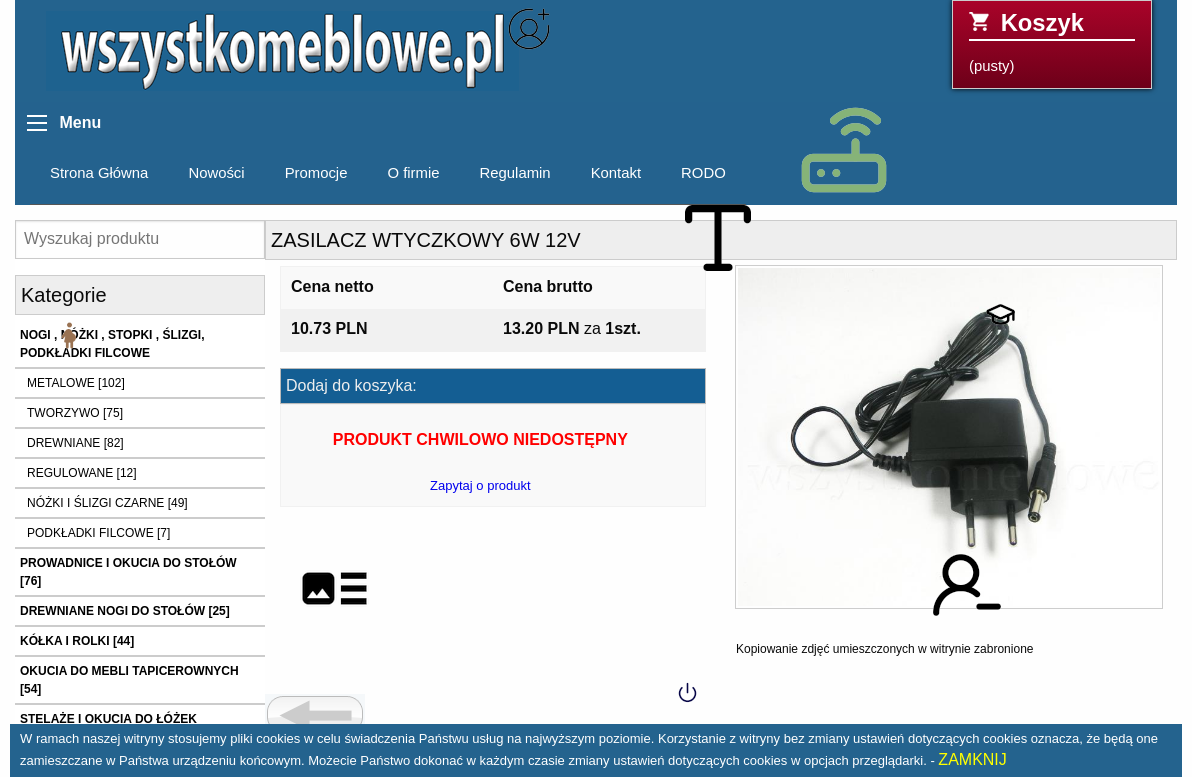 Image resolution: width=1192 pixels, height=777 pixels. I want to click on remove a user or contact, so click(967, 585).